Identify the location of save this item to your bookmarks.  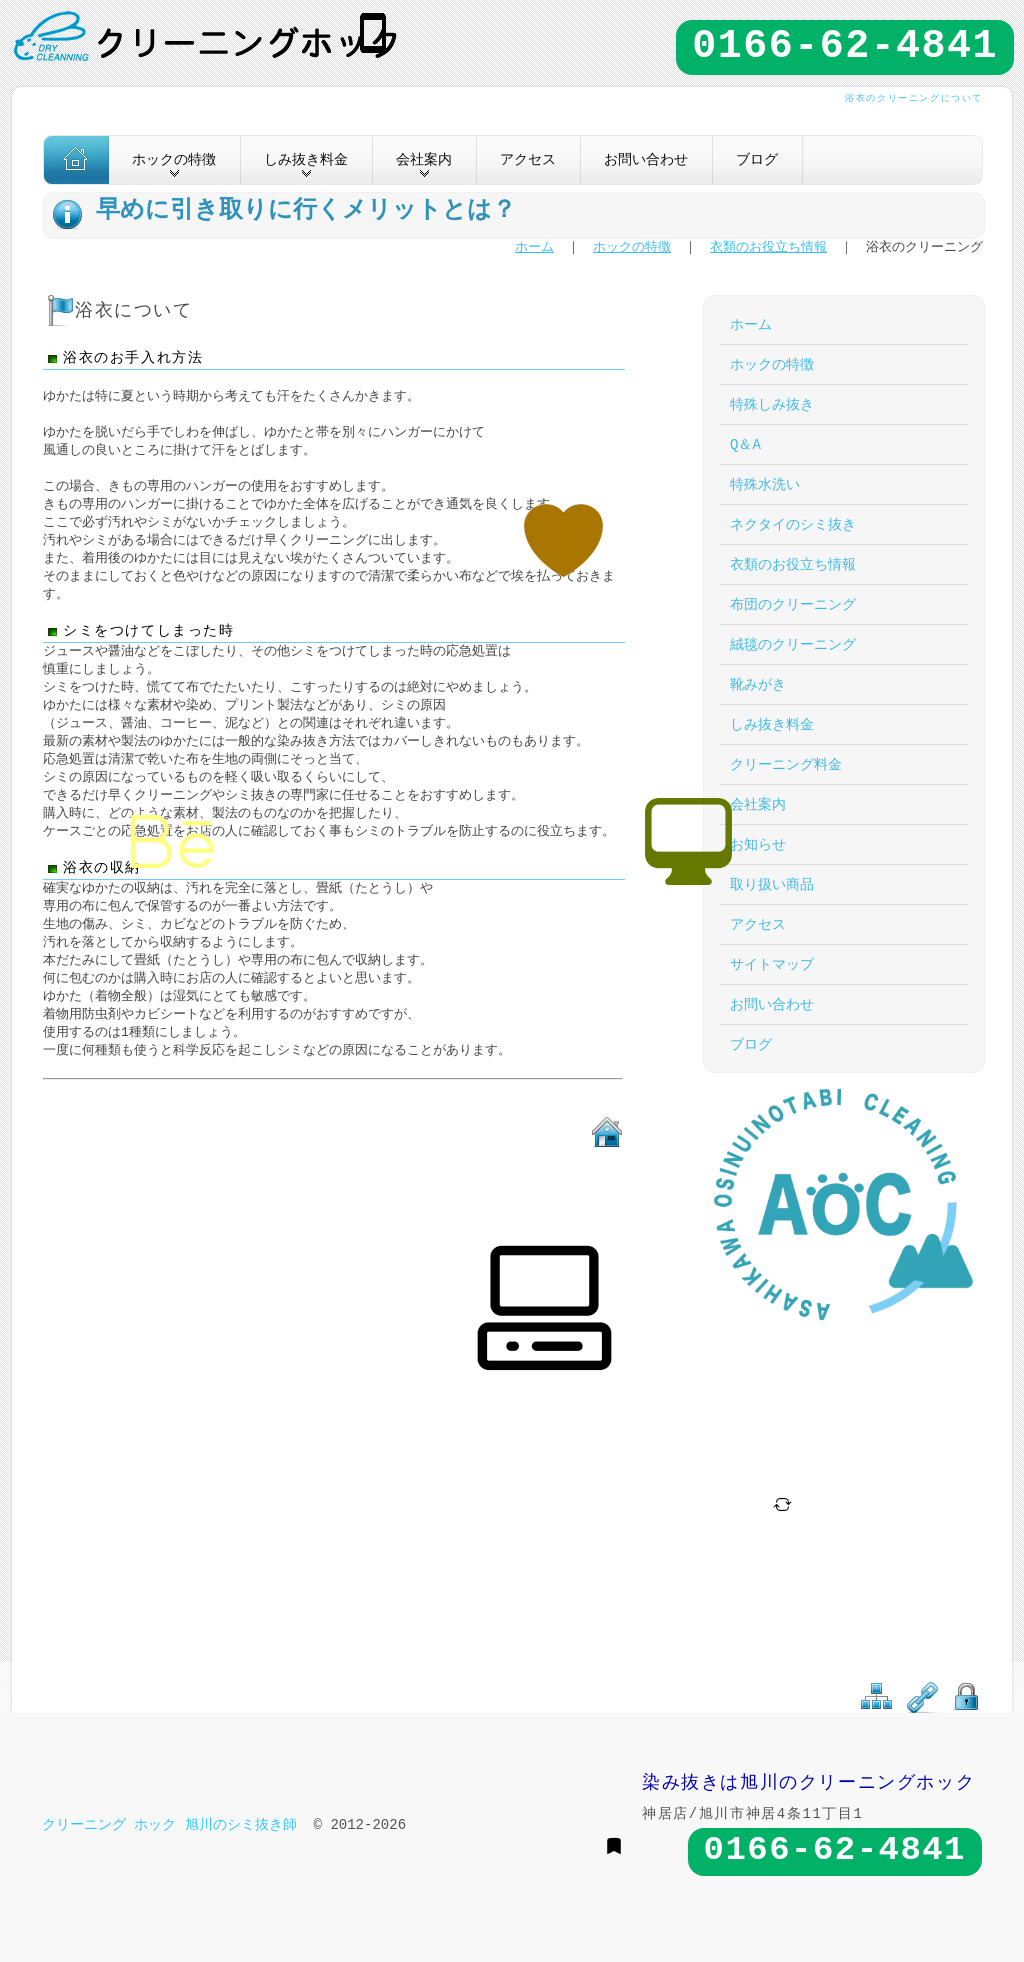
(614, 1846).